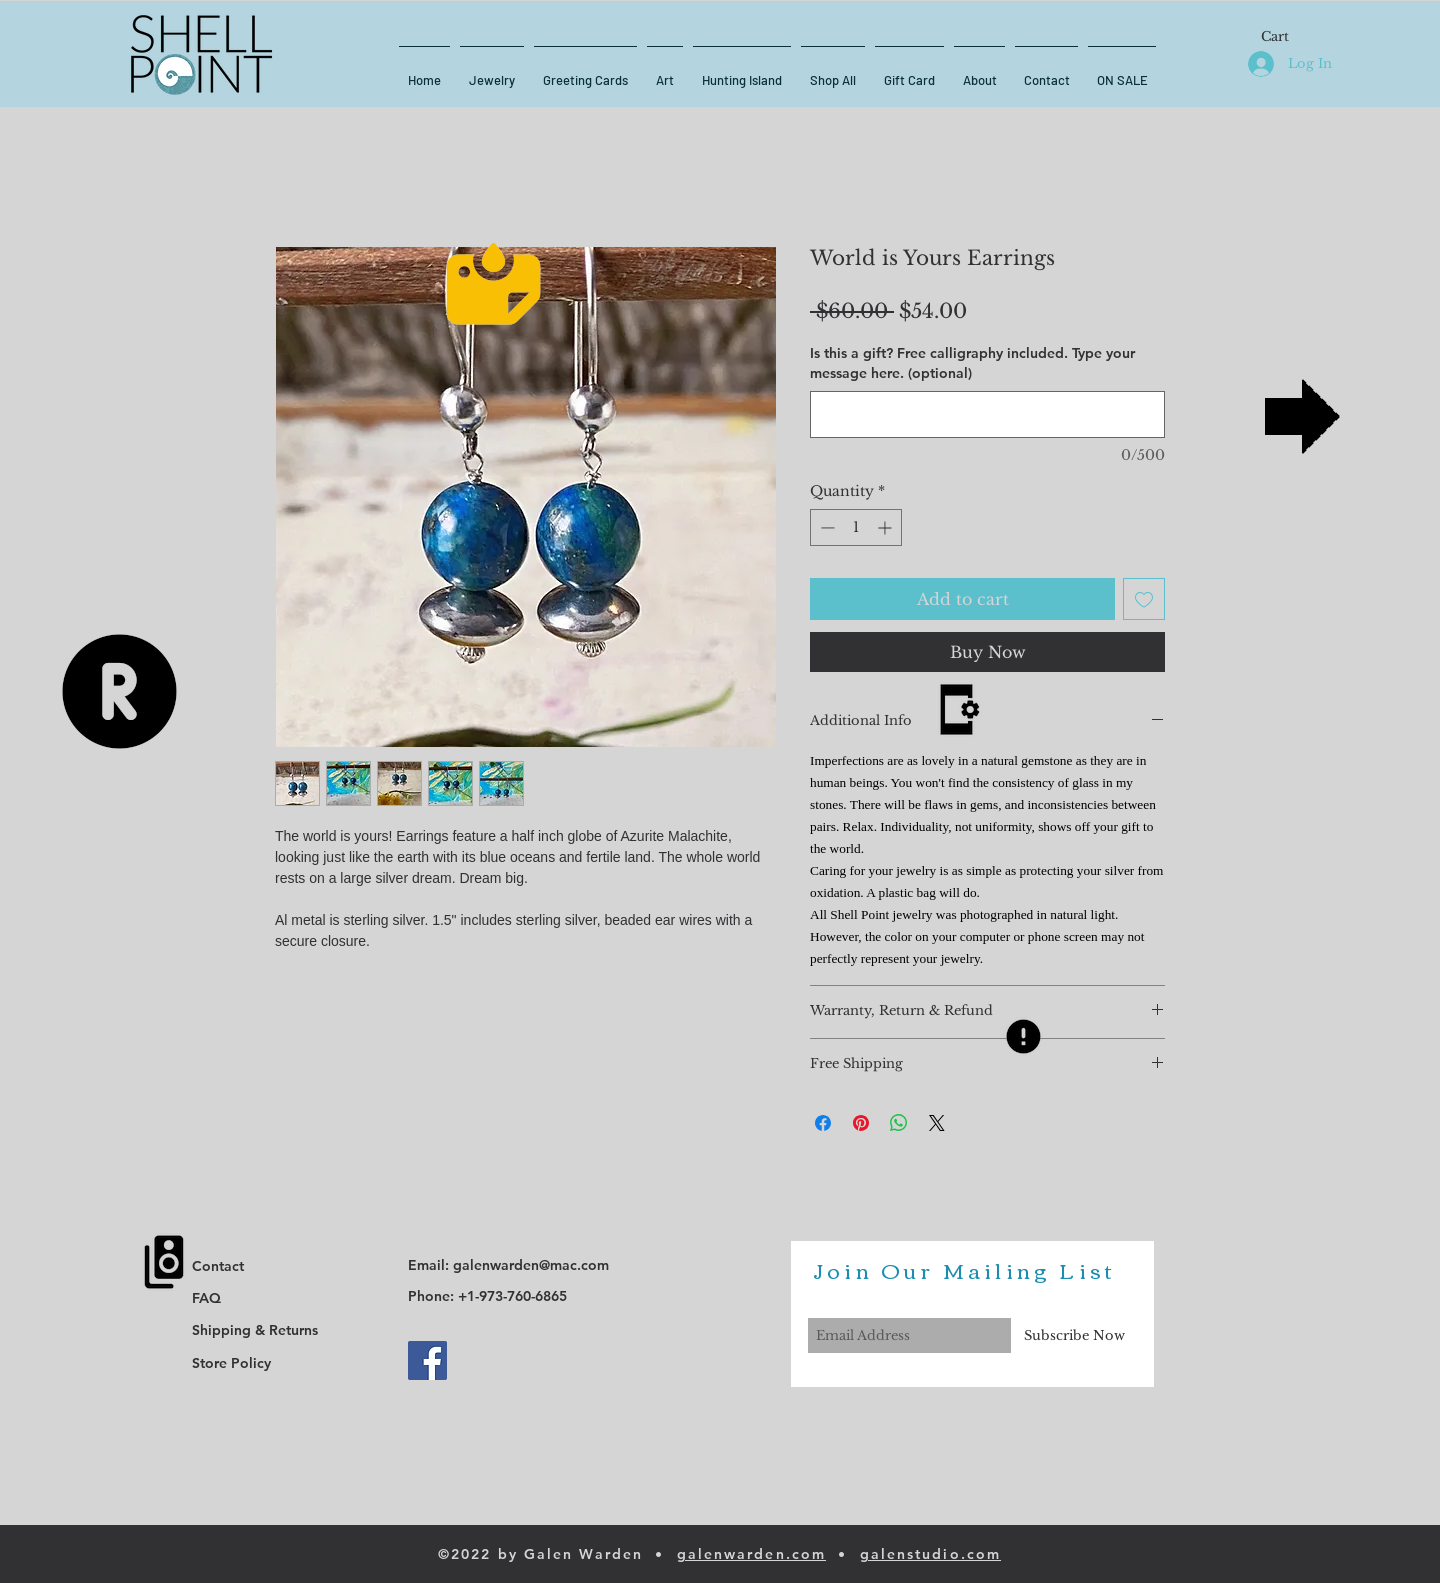 The width and height of the screenshot is (1440, 1583). What do you see at coordinates (1302, 416) in the screenshot?
I see `forward an email or message` at bounding box center [1302, 416].